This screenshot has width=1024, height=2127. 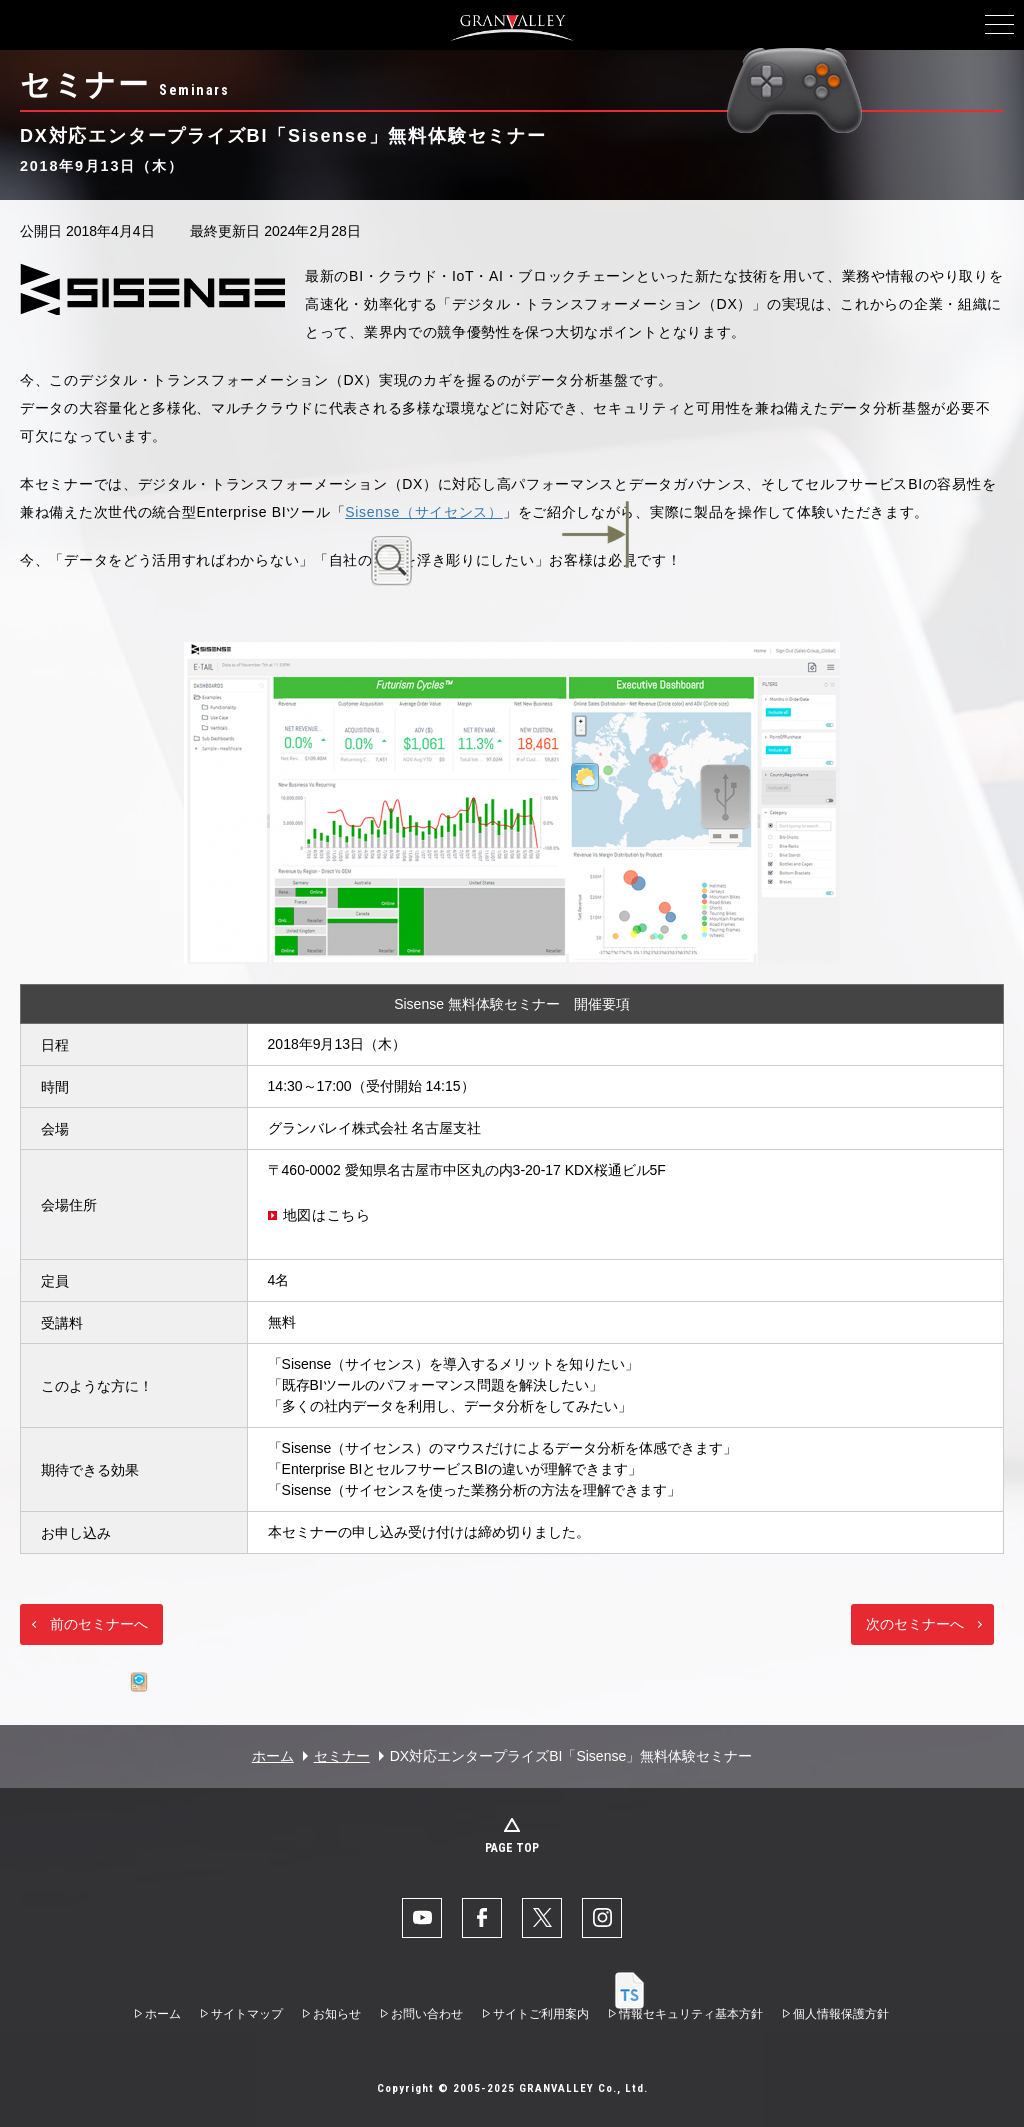 I want to click on configure game controller settings, so click(x=794, y=90).